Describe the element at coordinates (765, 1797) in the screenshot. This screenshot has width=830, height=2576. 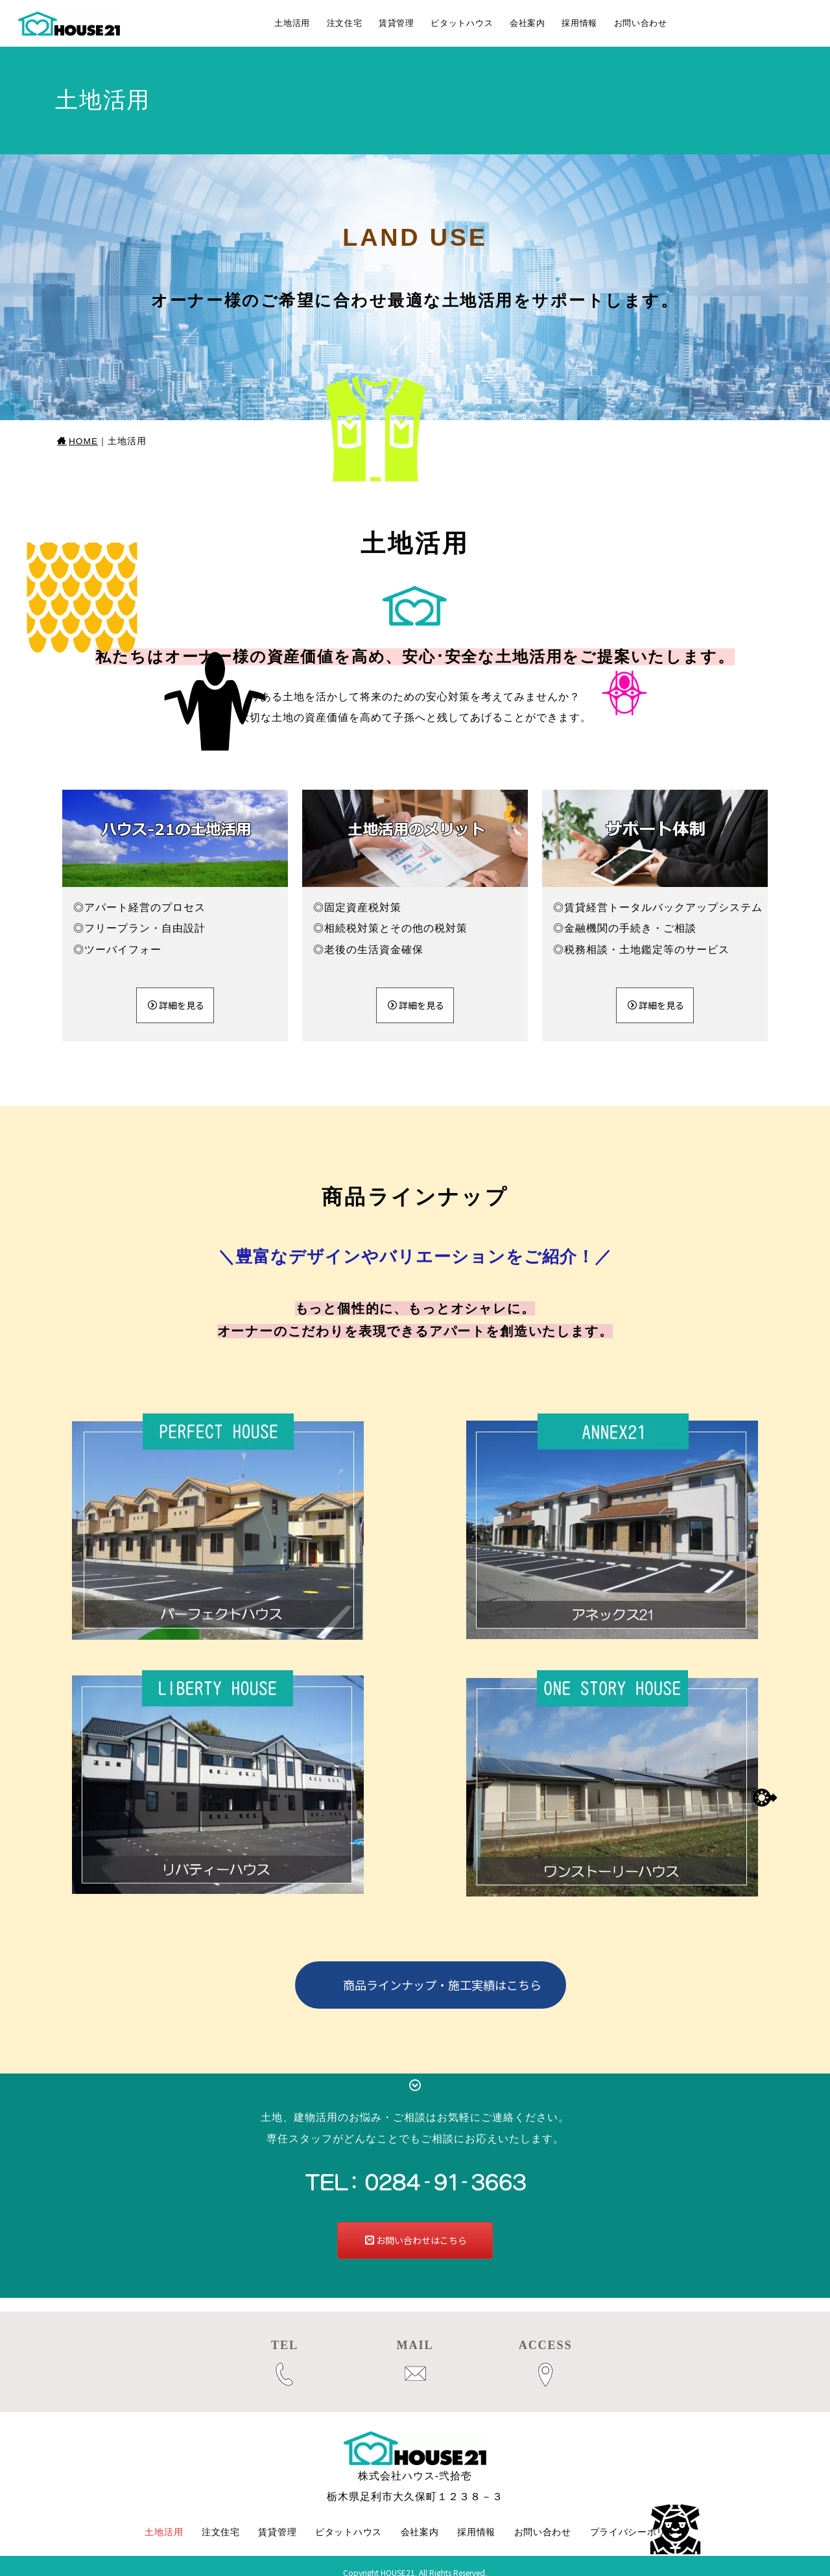
I see `advance time to the next day` at that location.